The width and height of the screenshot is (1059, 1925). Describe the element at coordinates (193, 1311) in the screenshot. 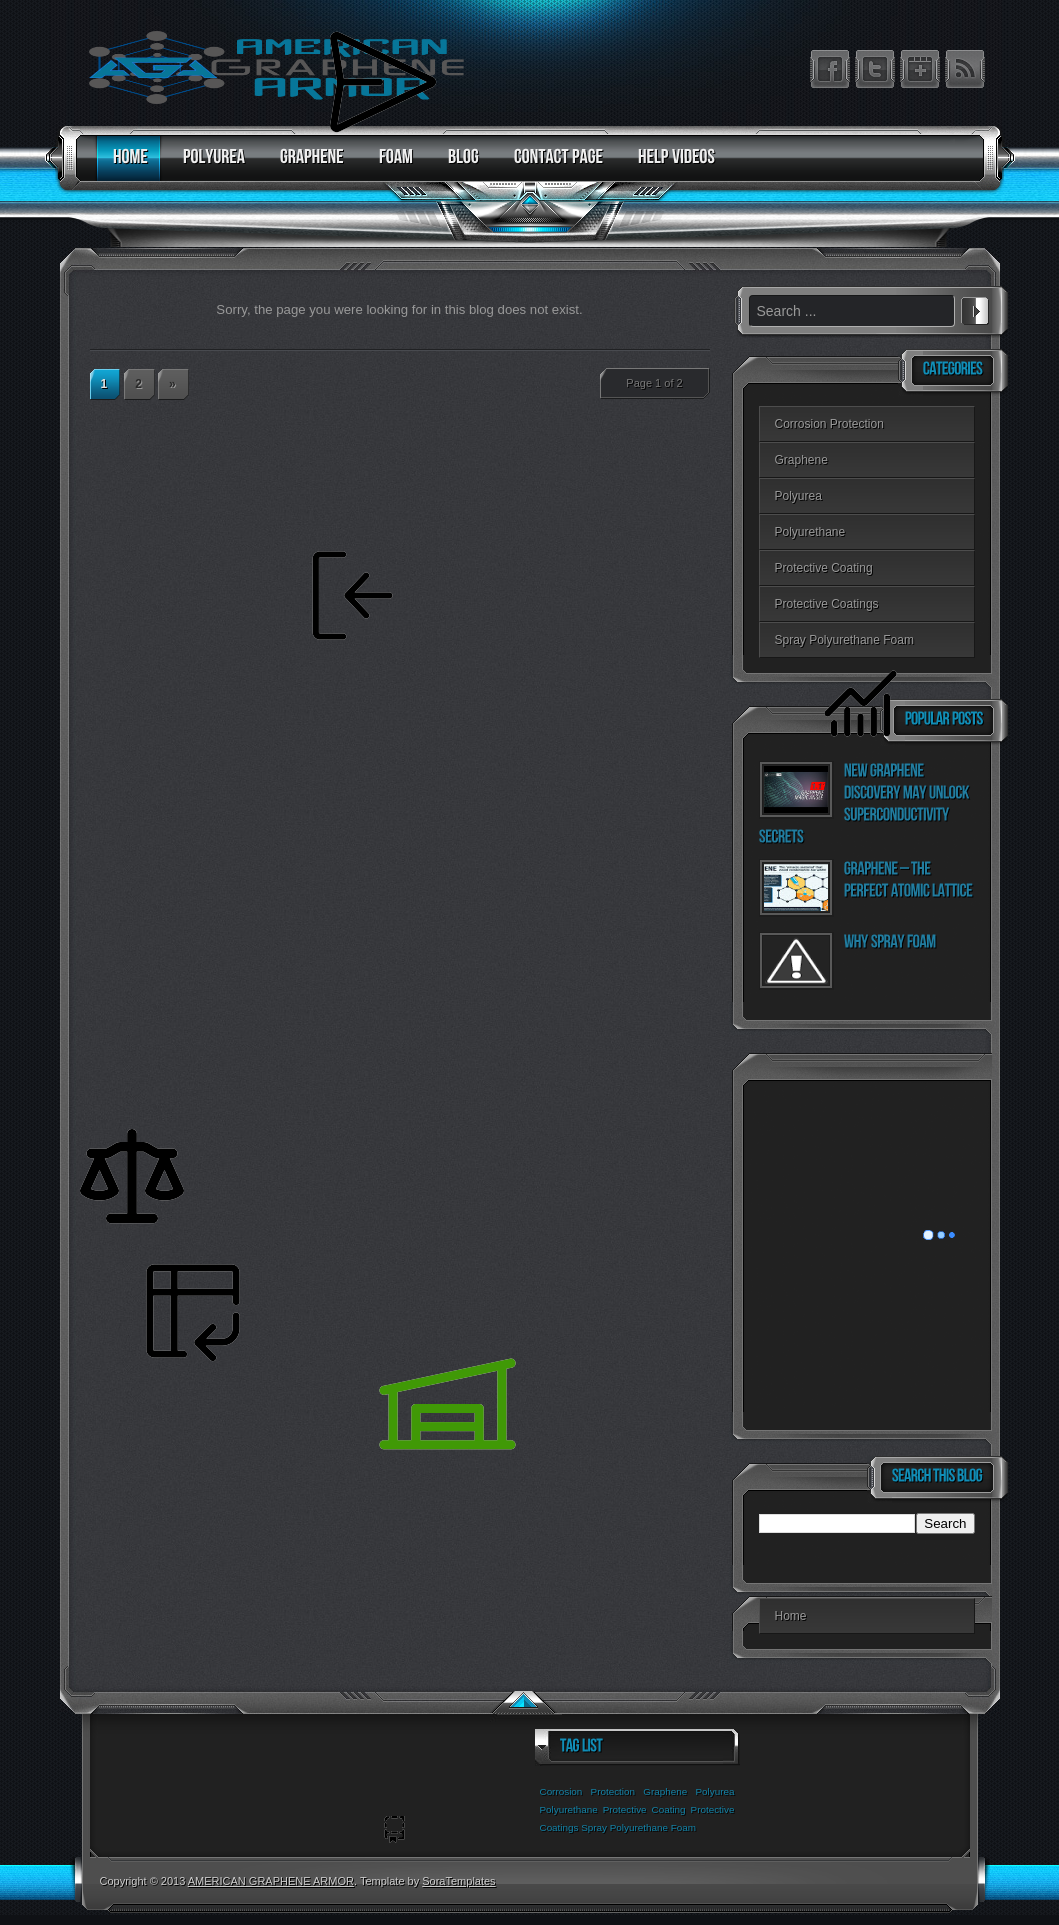

I see `pivot data by column in a table or spreadsheet` at that location.